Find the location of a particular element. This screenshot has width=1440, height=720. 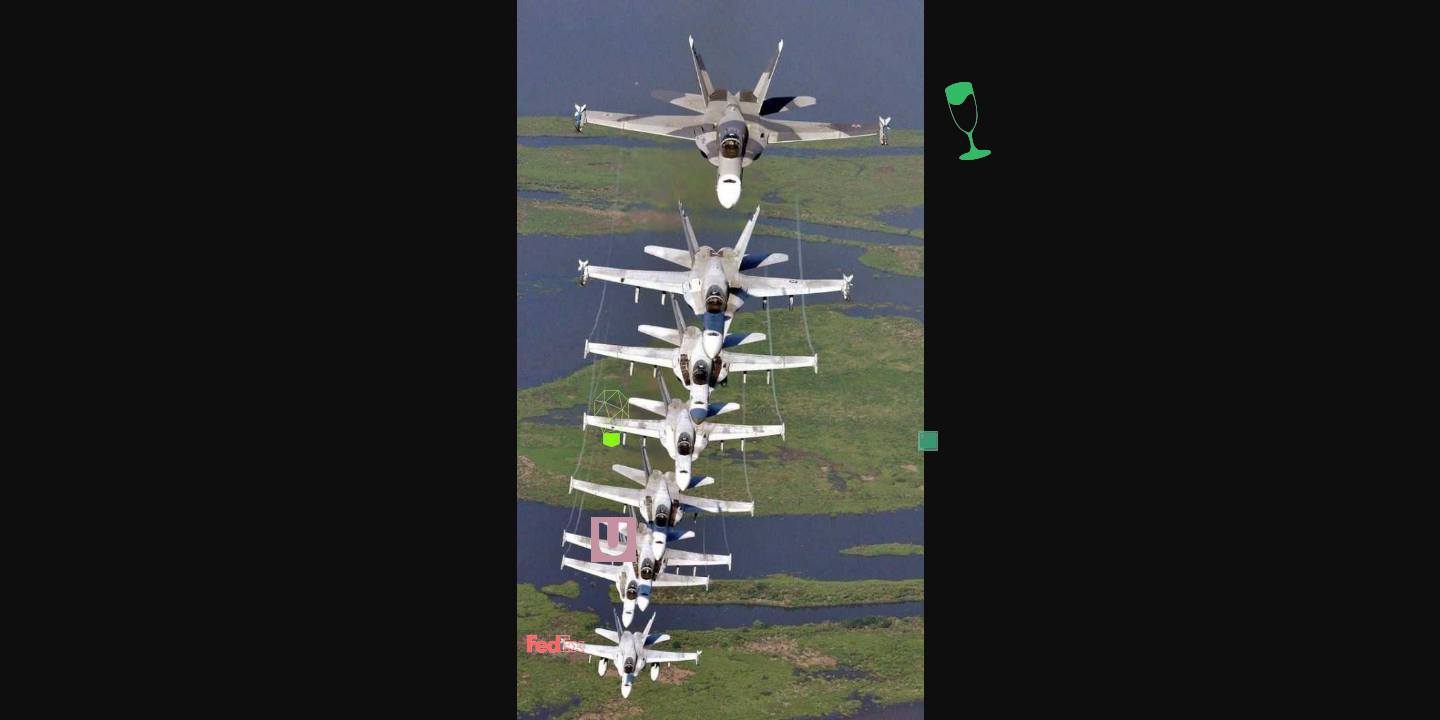

open gnome terminal application is located at coordinates (928, 441).